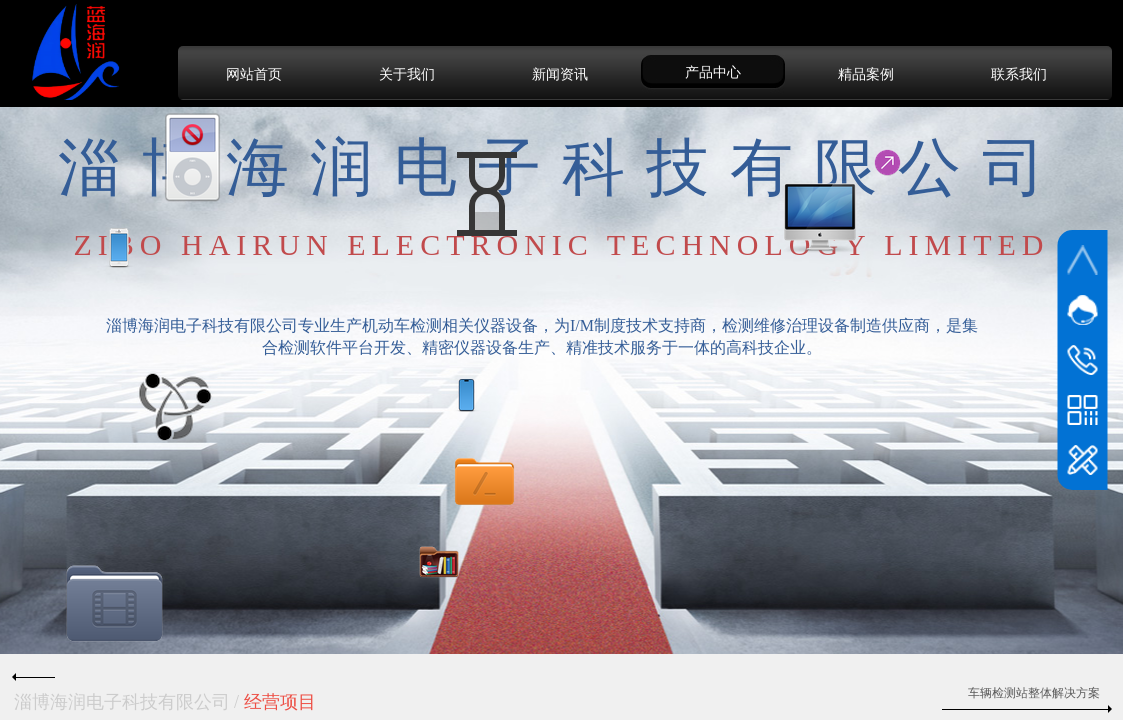  Describe the element at coordinates (484, 481) in the screenshot. I see `access the root directory` at that location.